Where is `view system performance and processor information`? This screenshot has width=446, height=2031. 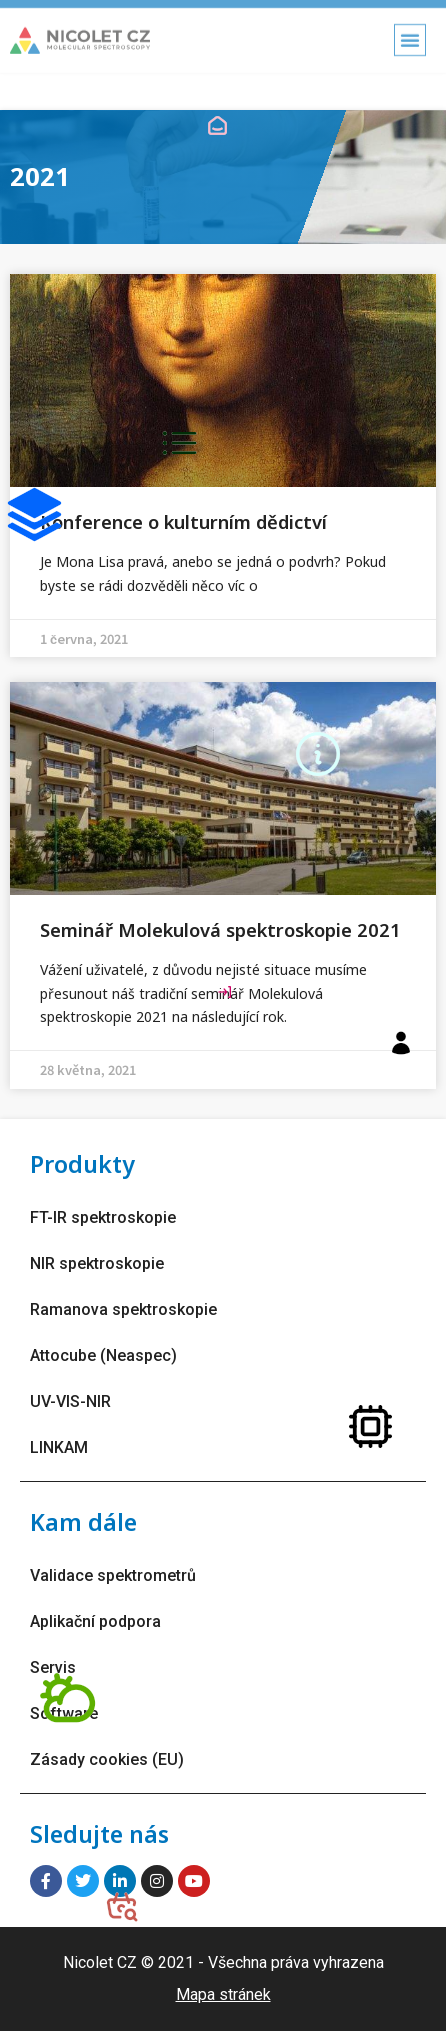
view system performance and processor information is located at coordinates (370, 1426).